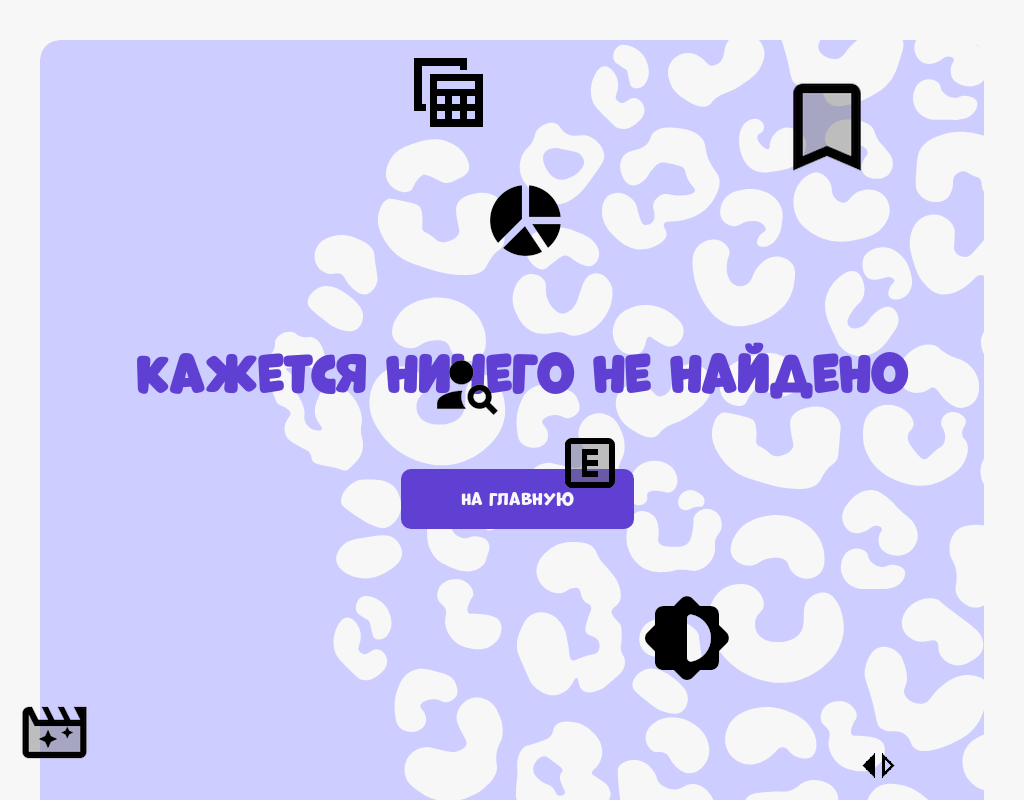 The height and width of the screenshot is (800, 1024). I want to click on adjust screen brightness settings, so click(687, 638).